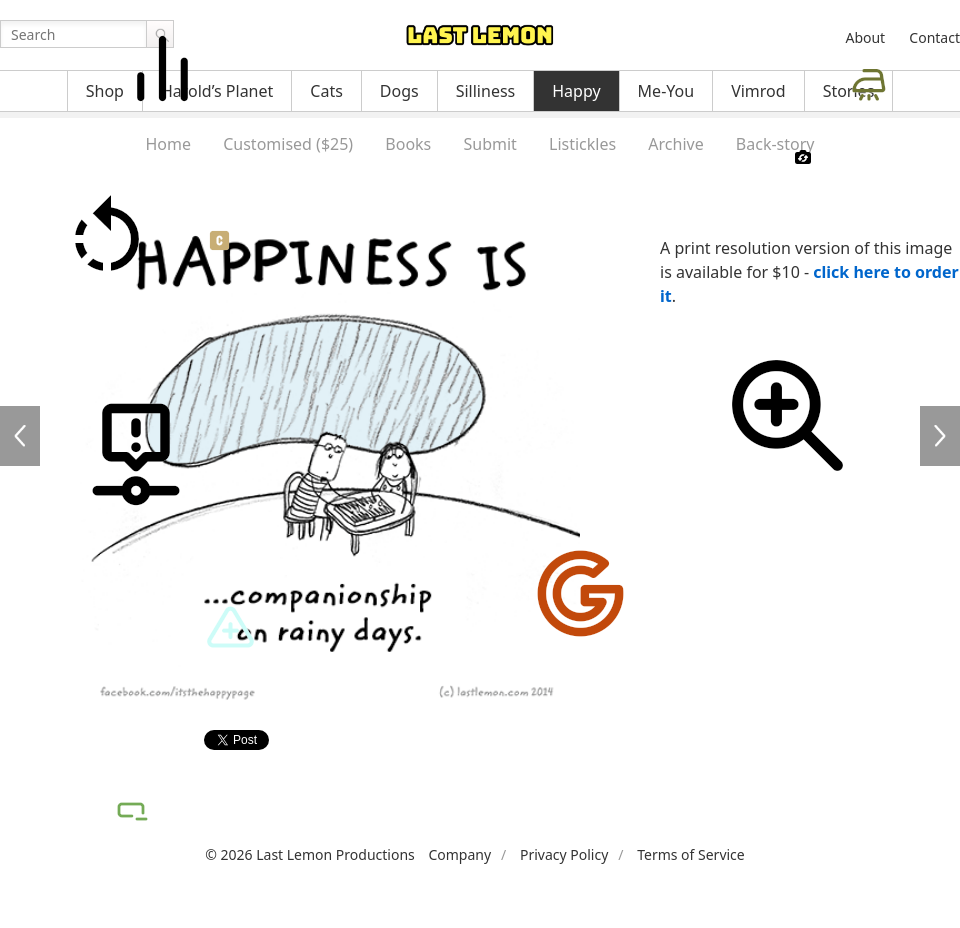  What do you see at coordinates (107, 239) in the screenshot?
I see `rotate image counterclockwise` at bounding box center [107, 239].